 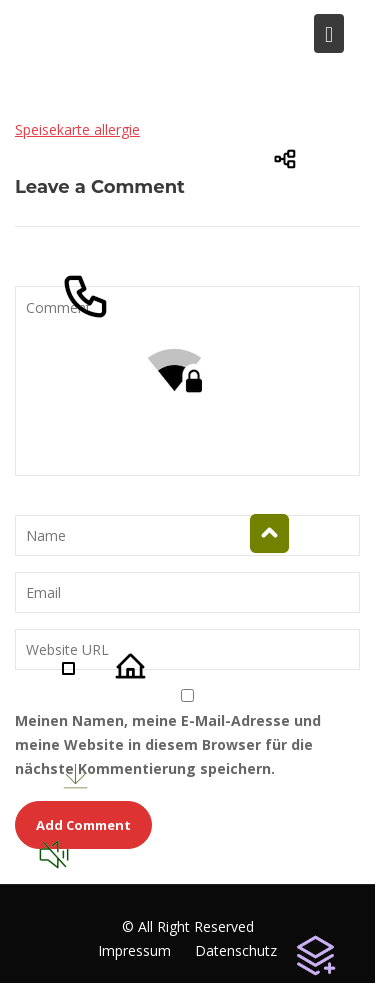 I want to click on an unselected checkbox option, so click(x=68, y=668).